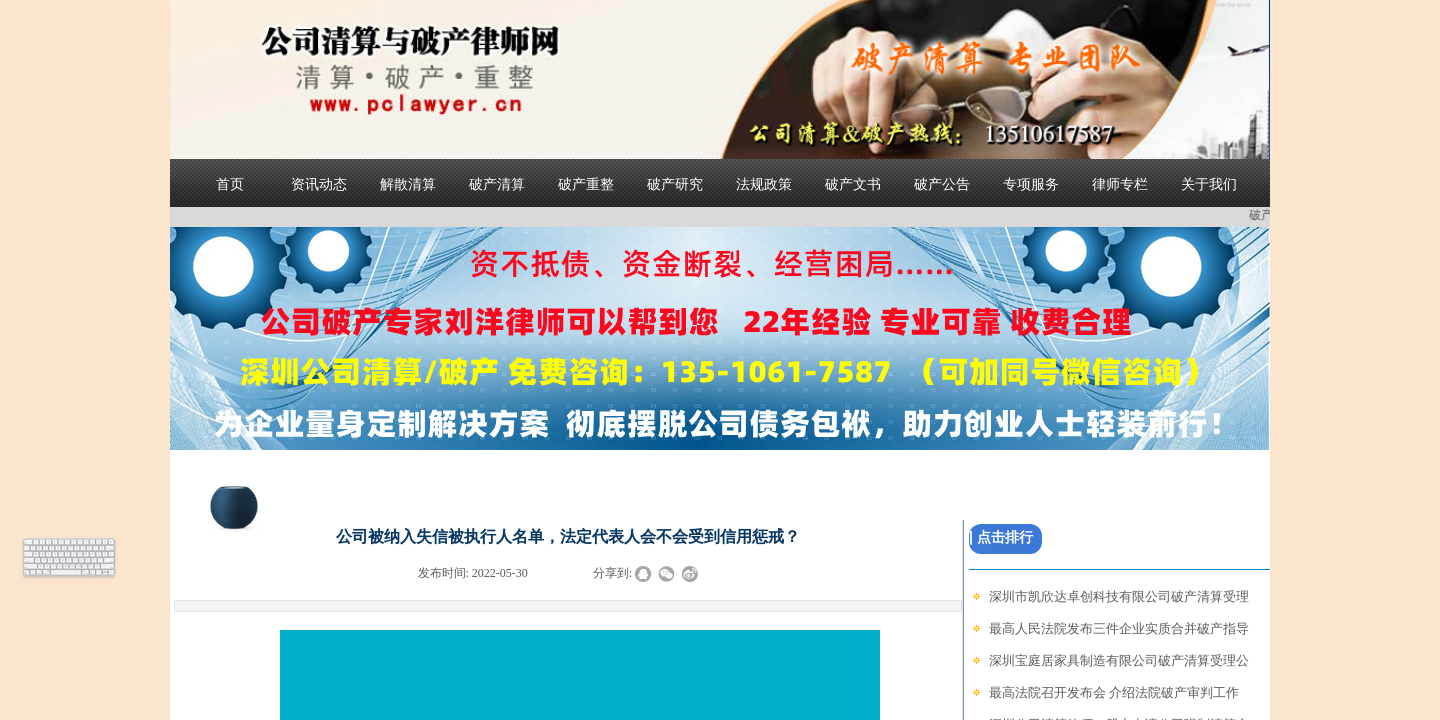 The height and width of the screenshot is (720, 1440). I want to click on HomePod mini smart speaker device, so click(234, 512).